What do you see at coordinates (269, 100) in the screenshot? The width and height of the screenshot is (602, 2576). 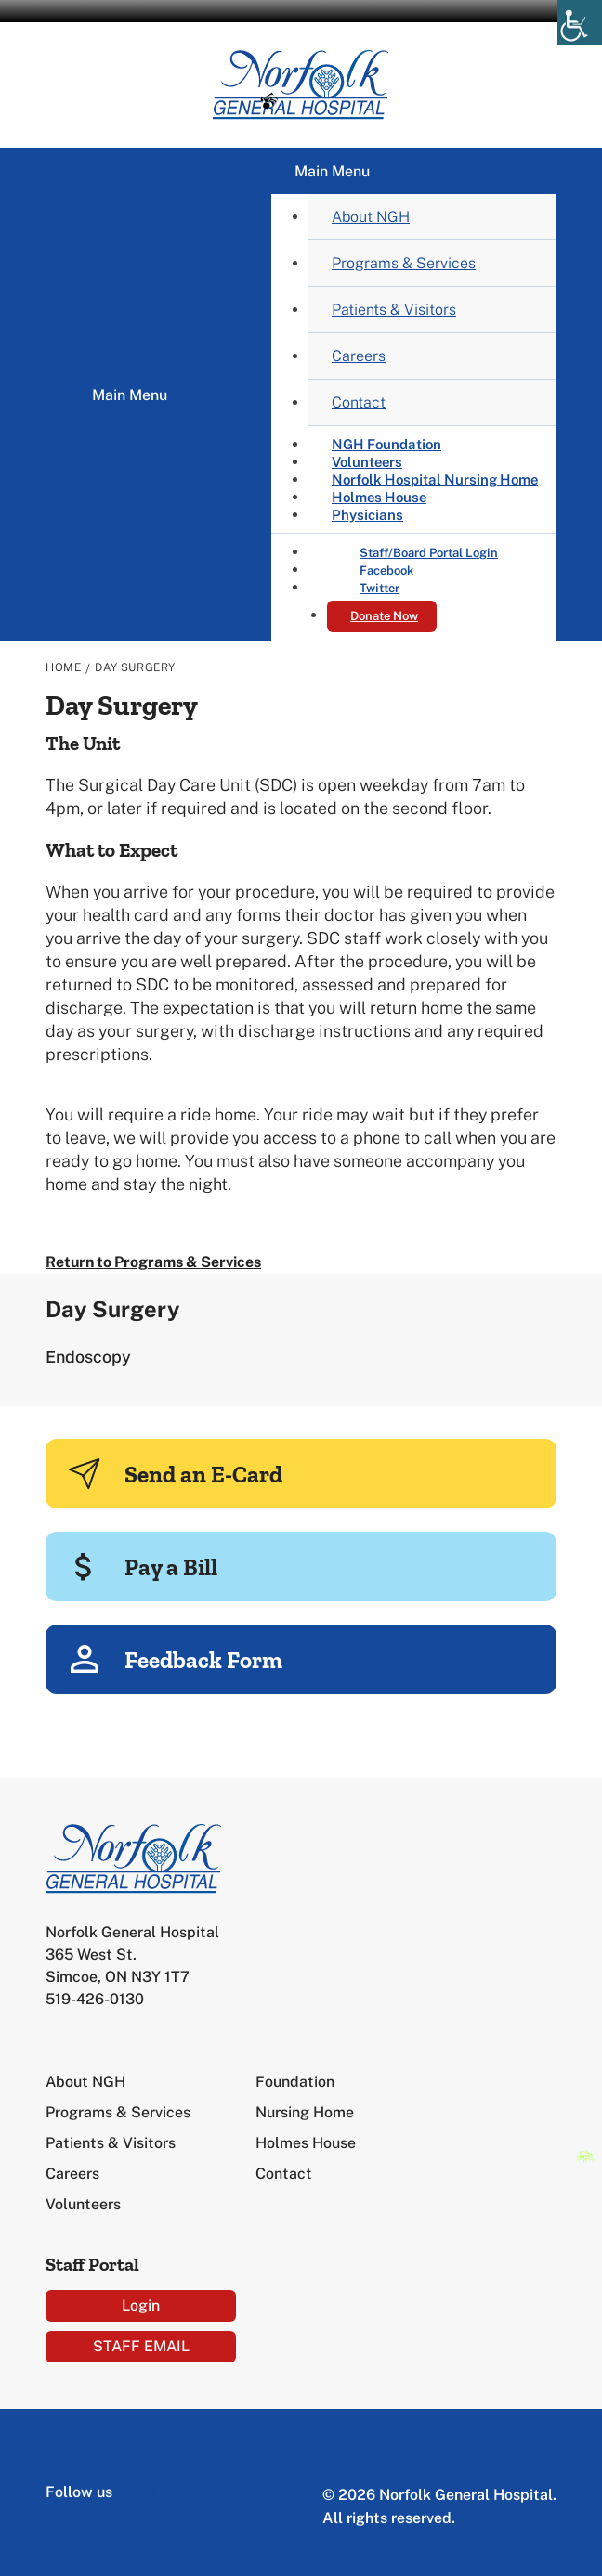 I see `steal or grab an item quickly` at bounding box center [269, 100].